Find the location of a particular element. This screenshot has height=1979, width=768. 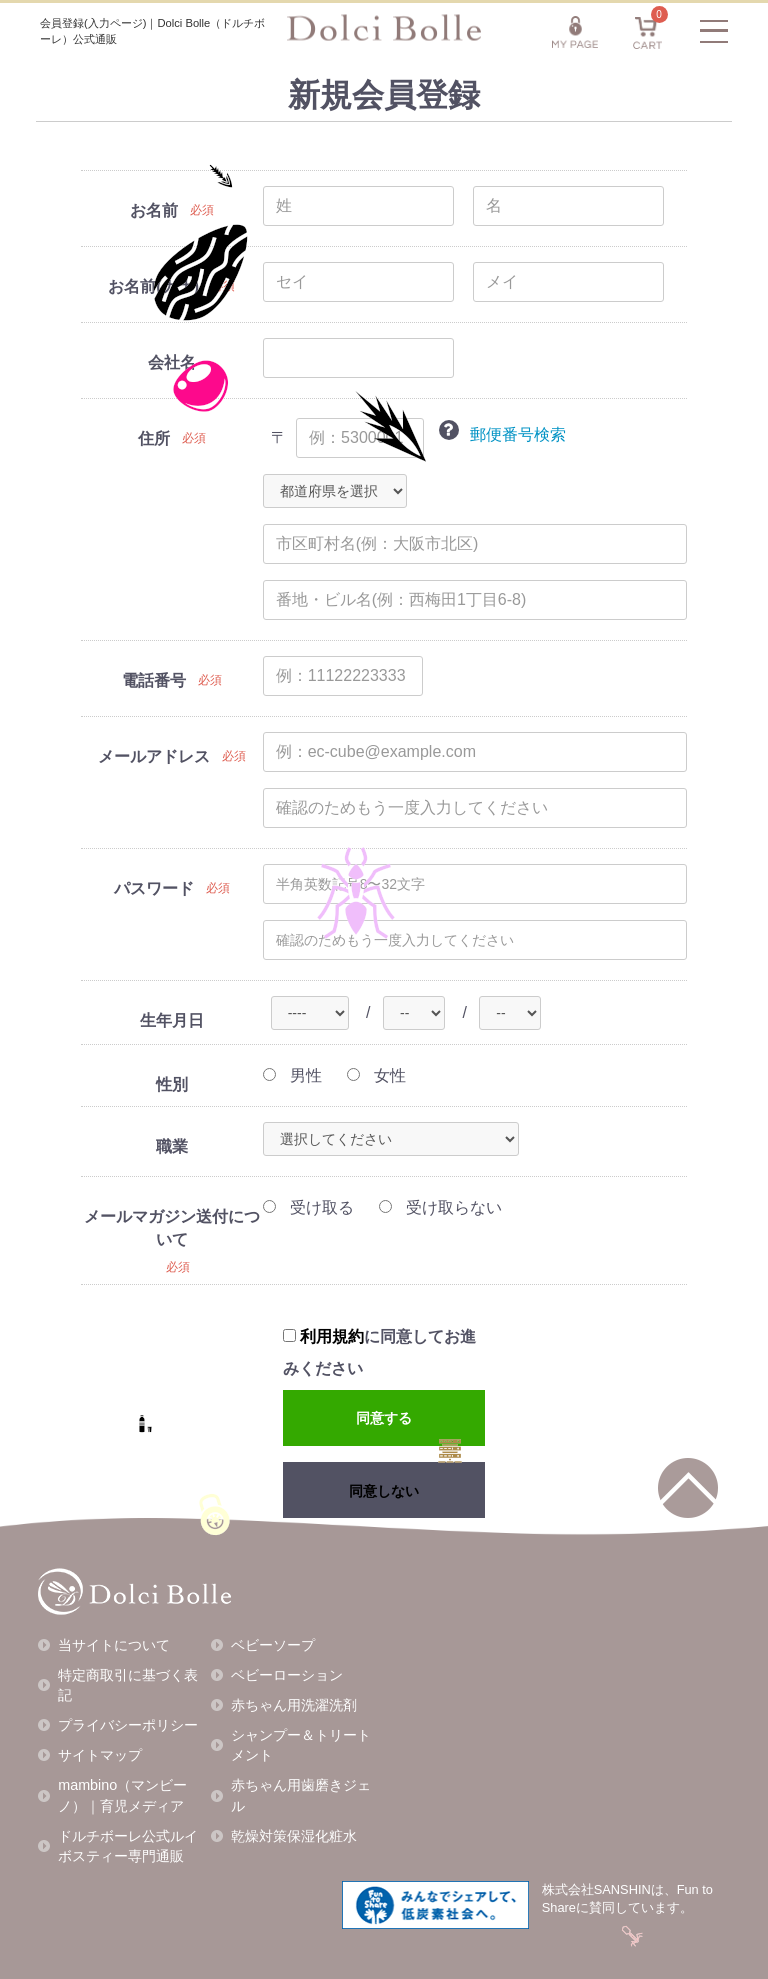

indicates a critical hit or piercing attack is located at coordinates (390, 426).